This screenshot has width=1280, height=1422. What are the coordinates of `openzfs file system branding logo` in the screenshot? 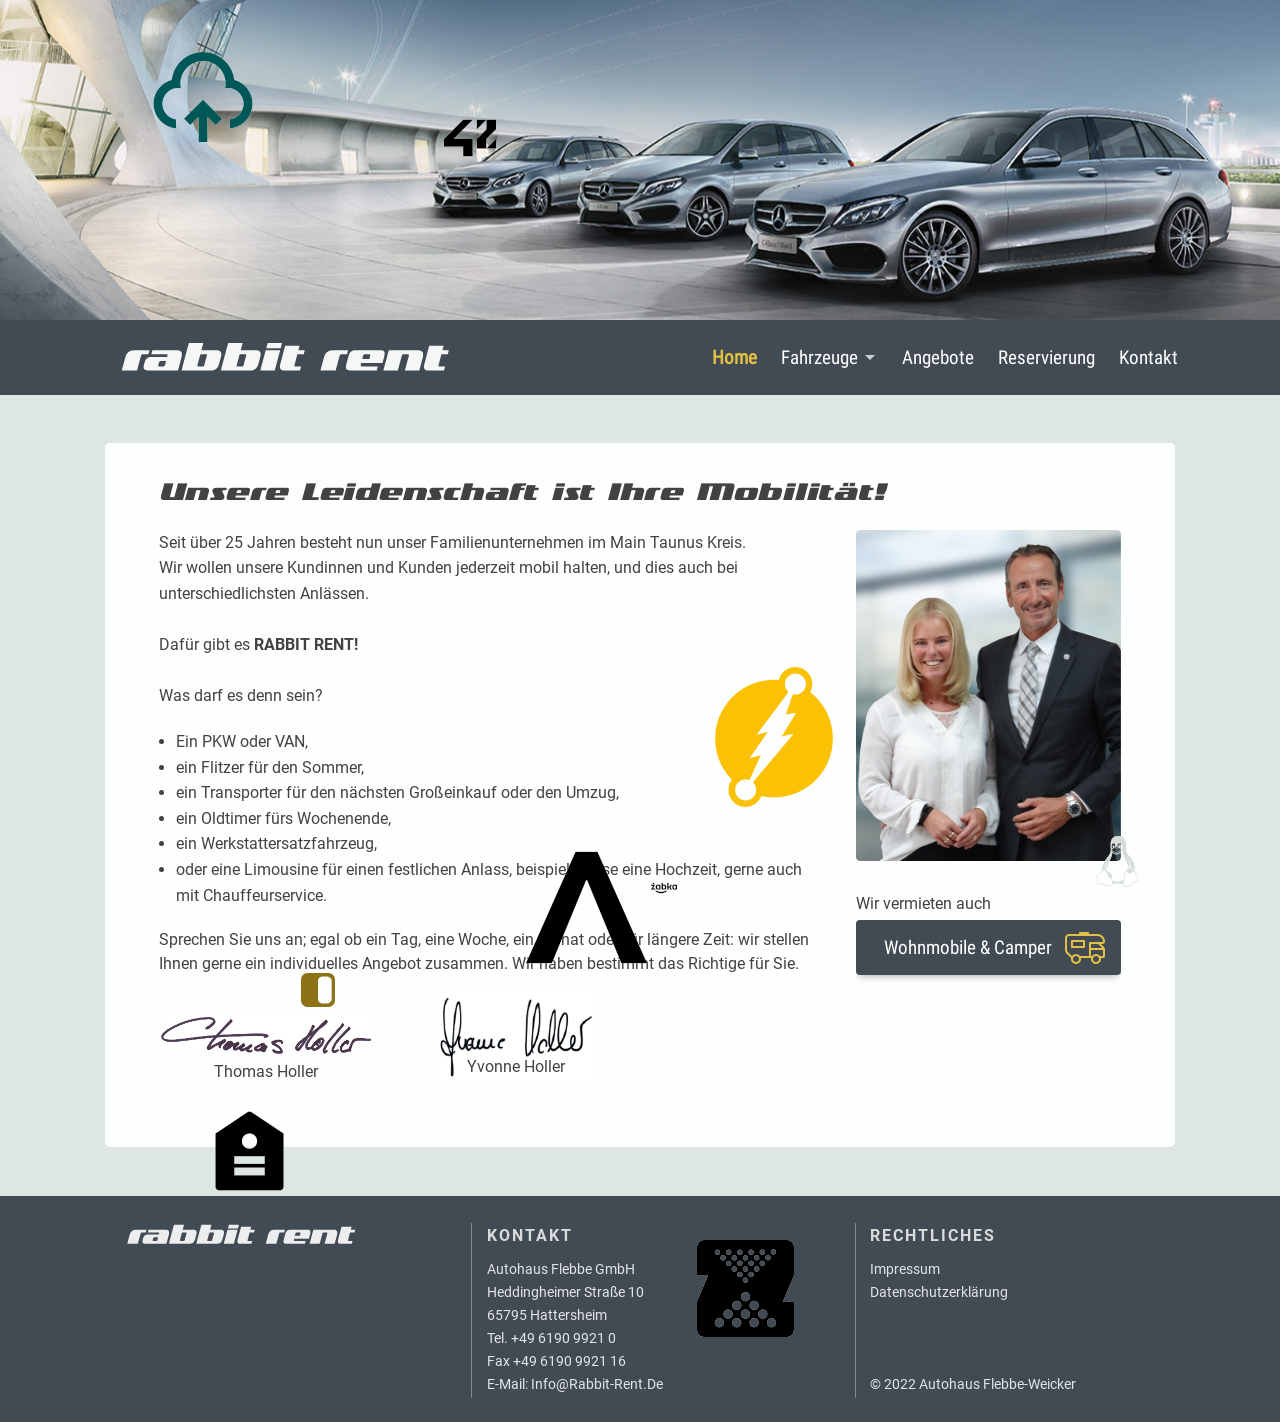 It's located at (745, 1288).